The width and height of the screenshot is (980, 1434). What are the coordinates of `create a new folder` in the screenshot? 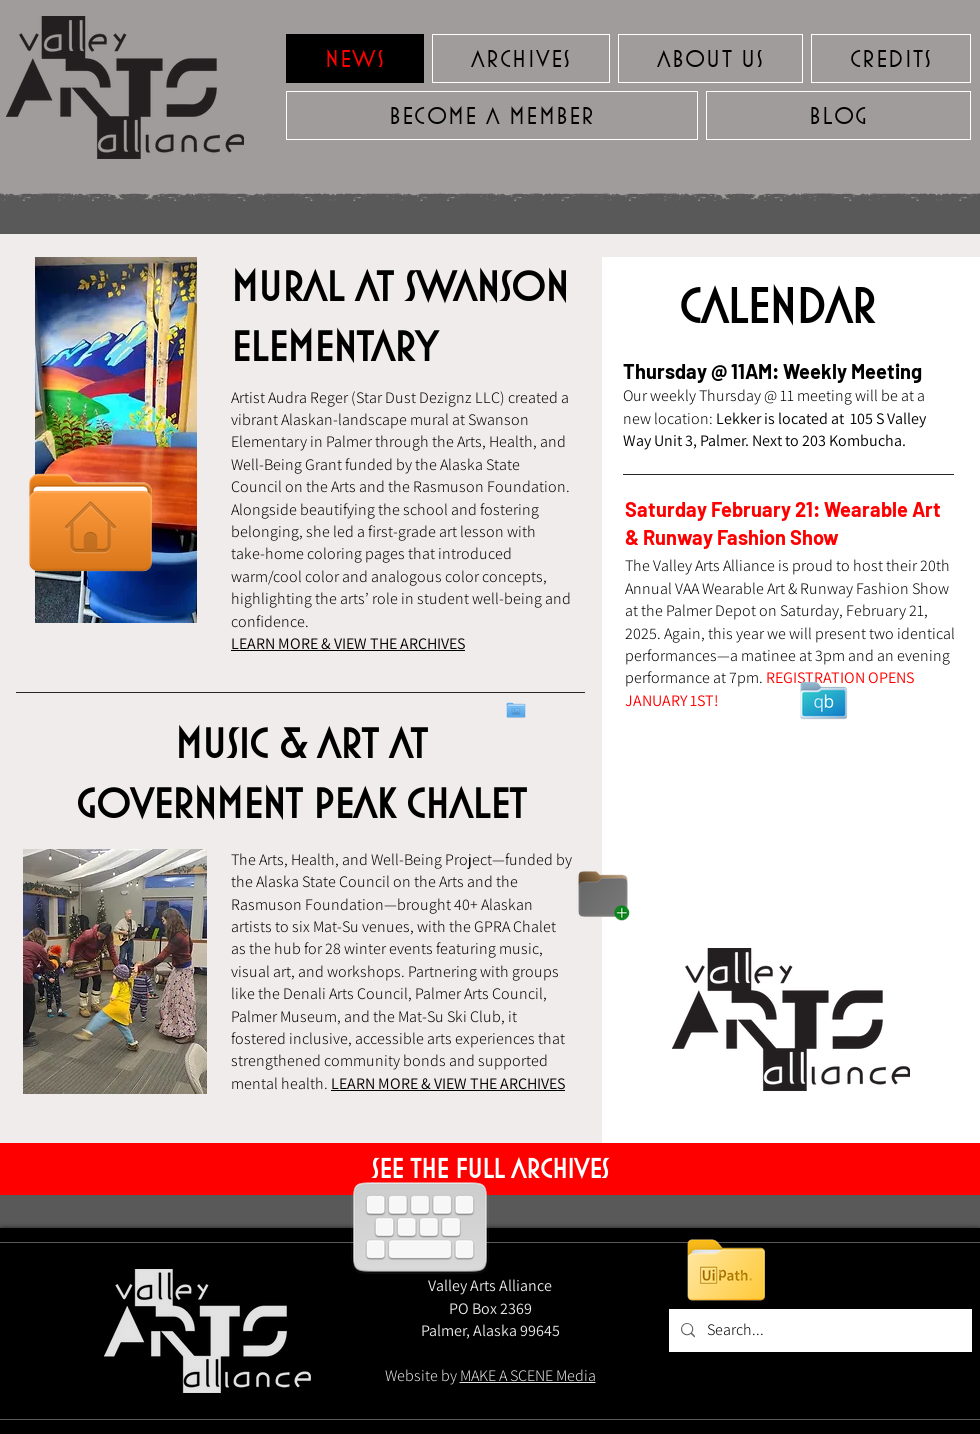 It's located at (603, 894).